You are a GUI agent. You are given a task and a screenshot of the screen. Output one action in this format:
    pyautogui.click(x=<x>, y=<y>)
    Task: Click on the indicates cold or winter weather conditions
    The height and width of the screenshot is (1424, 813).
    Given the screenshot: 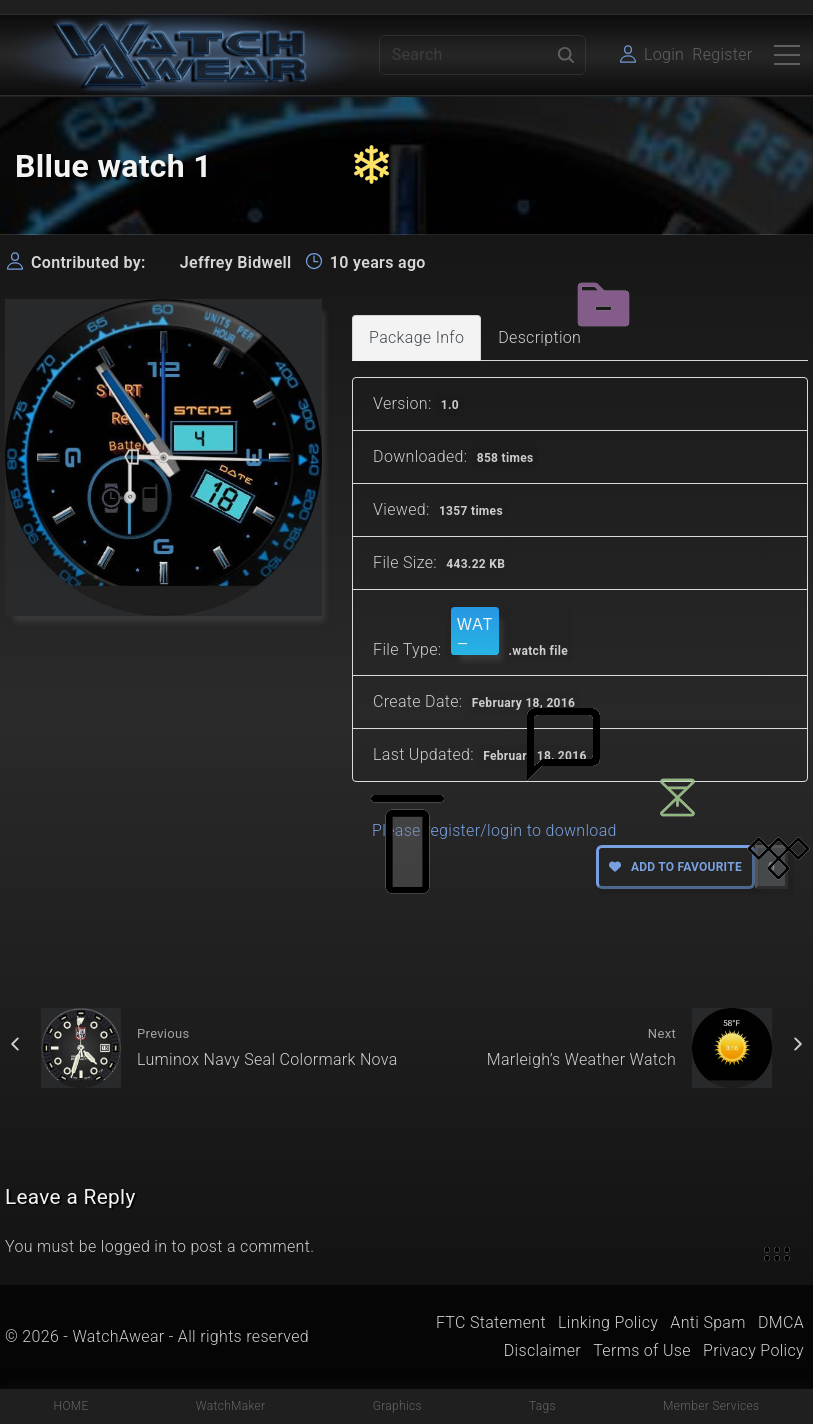 What is the action you would take?
    pyautogui.click(x=371, y=164)
    